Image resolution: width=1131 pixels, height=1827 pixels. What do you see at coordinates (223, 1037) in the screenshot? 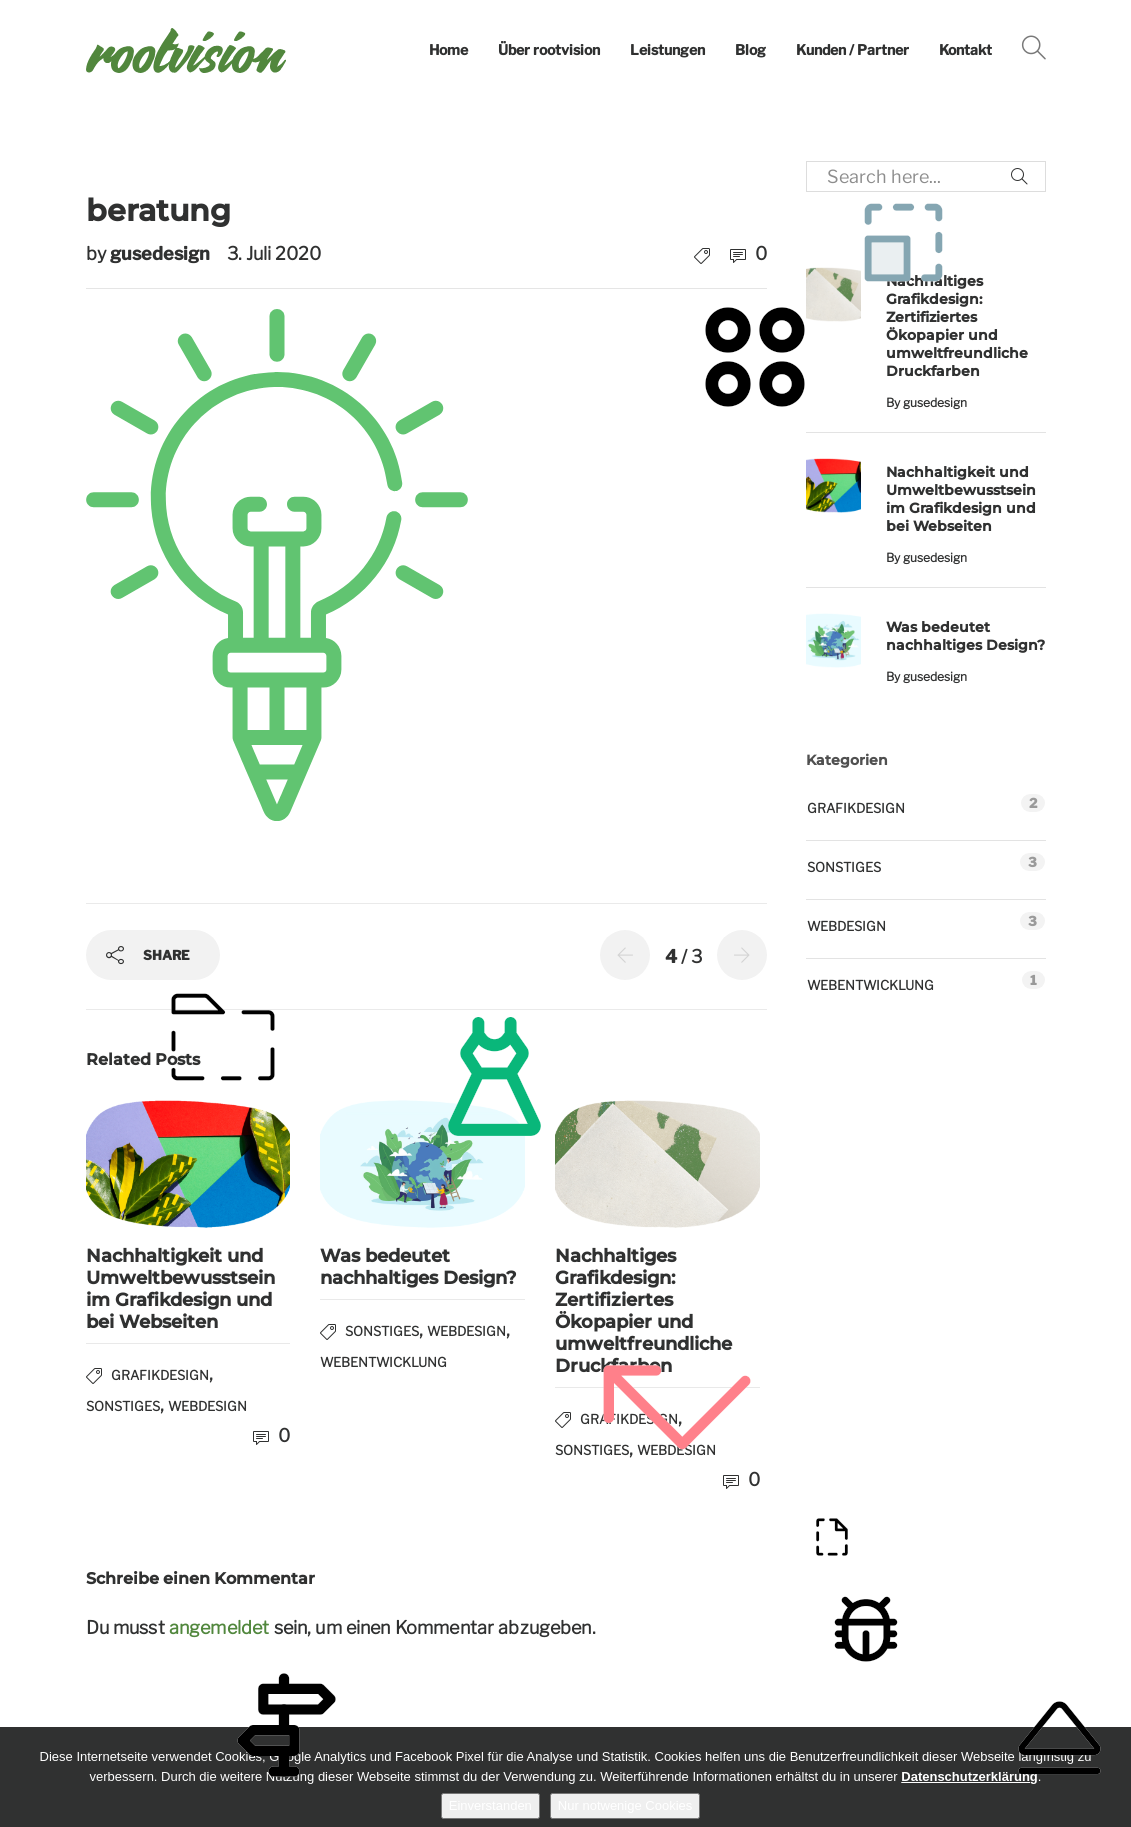
I see `create a new folder` at bounding box center [223, 1037].